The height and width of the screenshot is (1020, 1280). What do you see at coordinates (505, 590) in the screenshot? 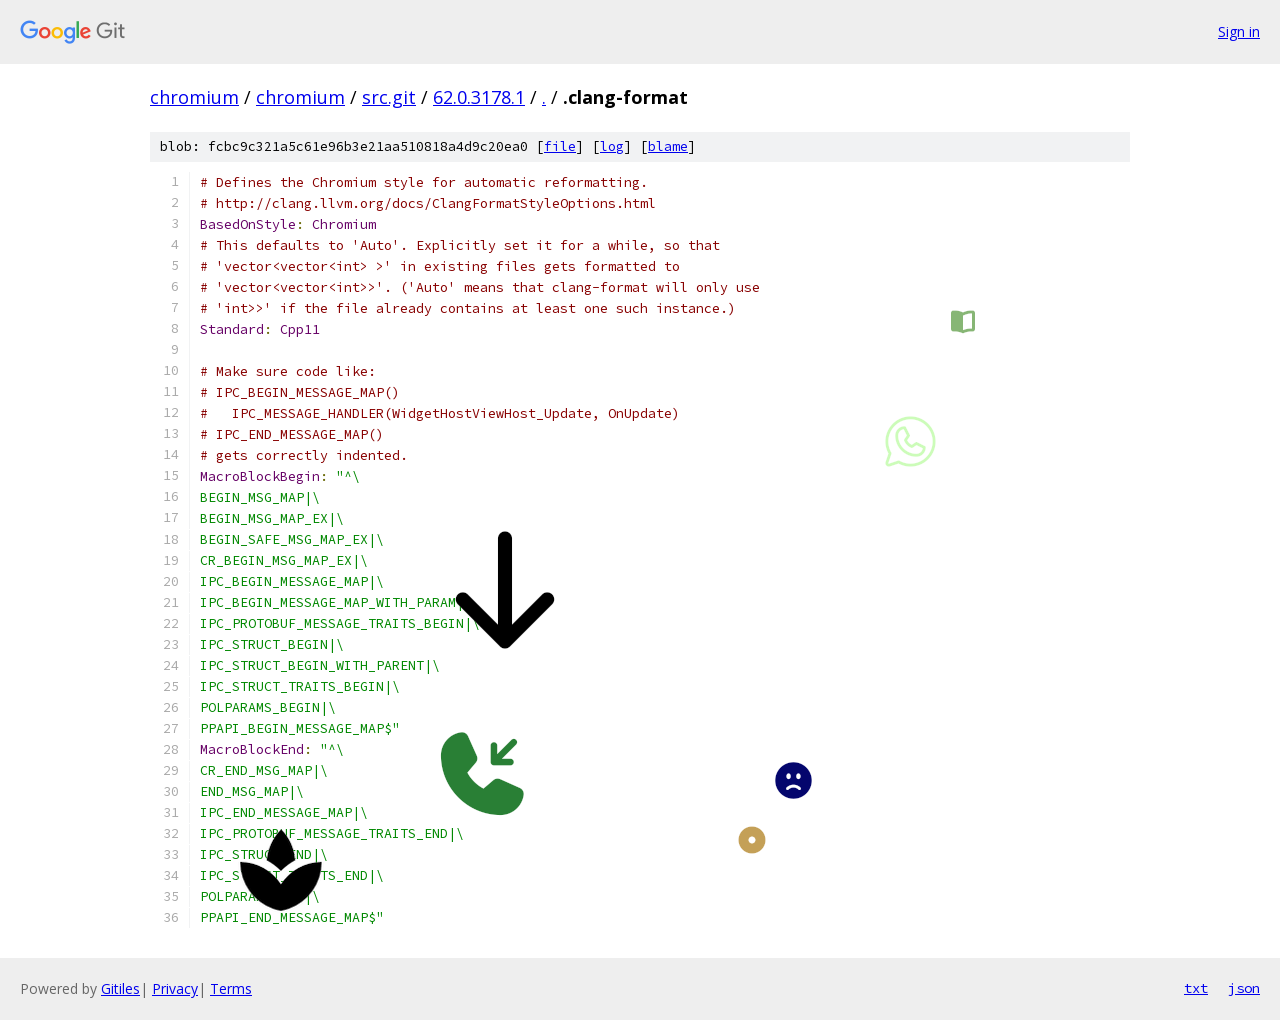
I see `scroll down or view more content` at bounding box center [505, 590].